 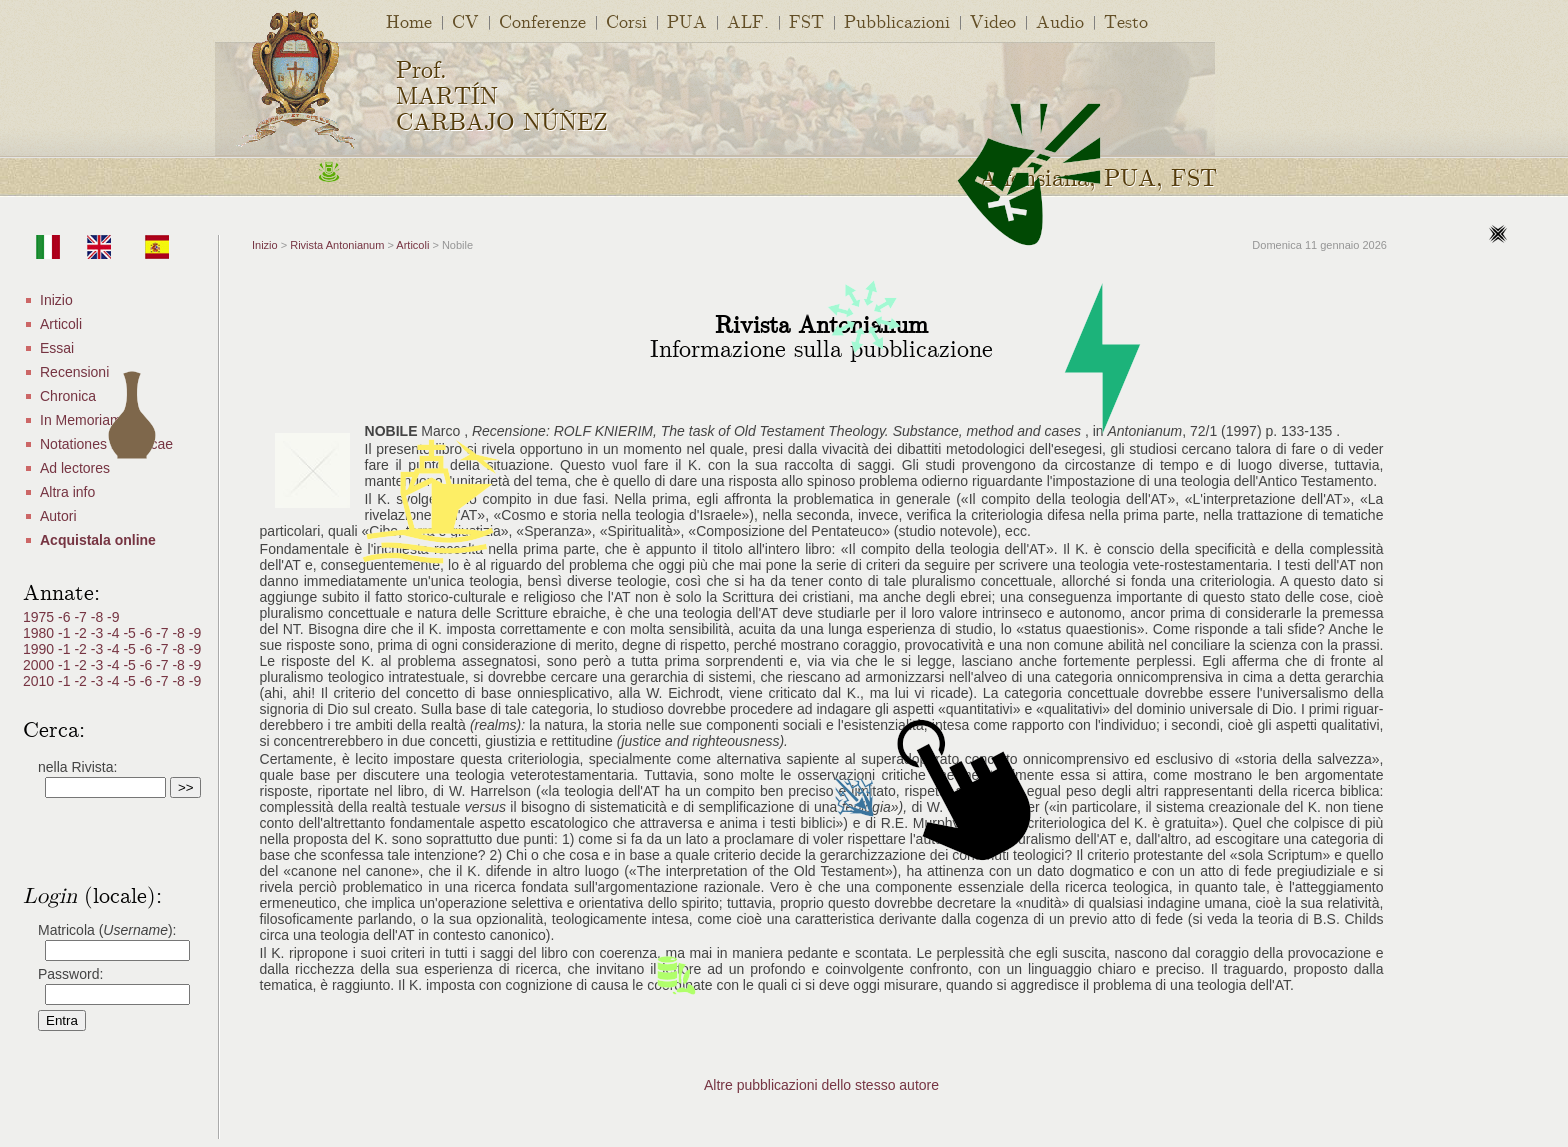 What do you see at coordinates (1029, 175) in the screenshot?
I see `indicates damage taken or shield breaking` at bounding box center [1029, 175].